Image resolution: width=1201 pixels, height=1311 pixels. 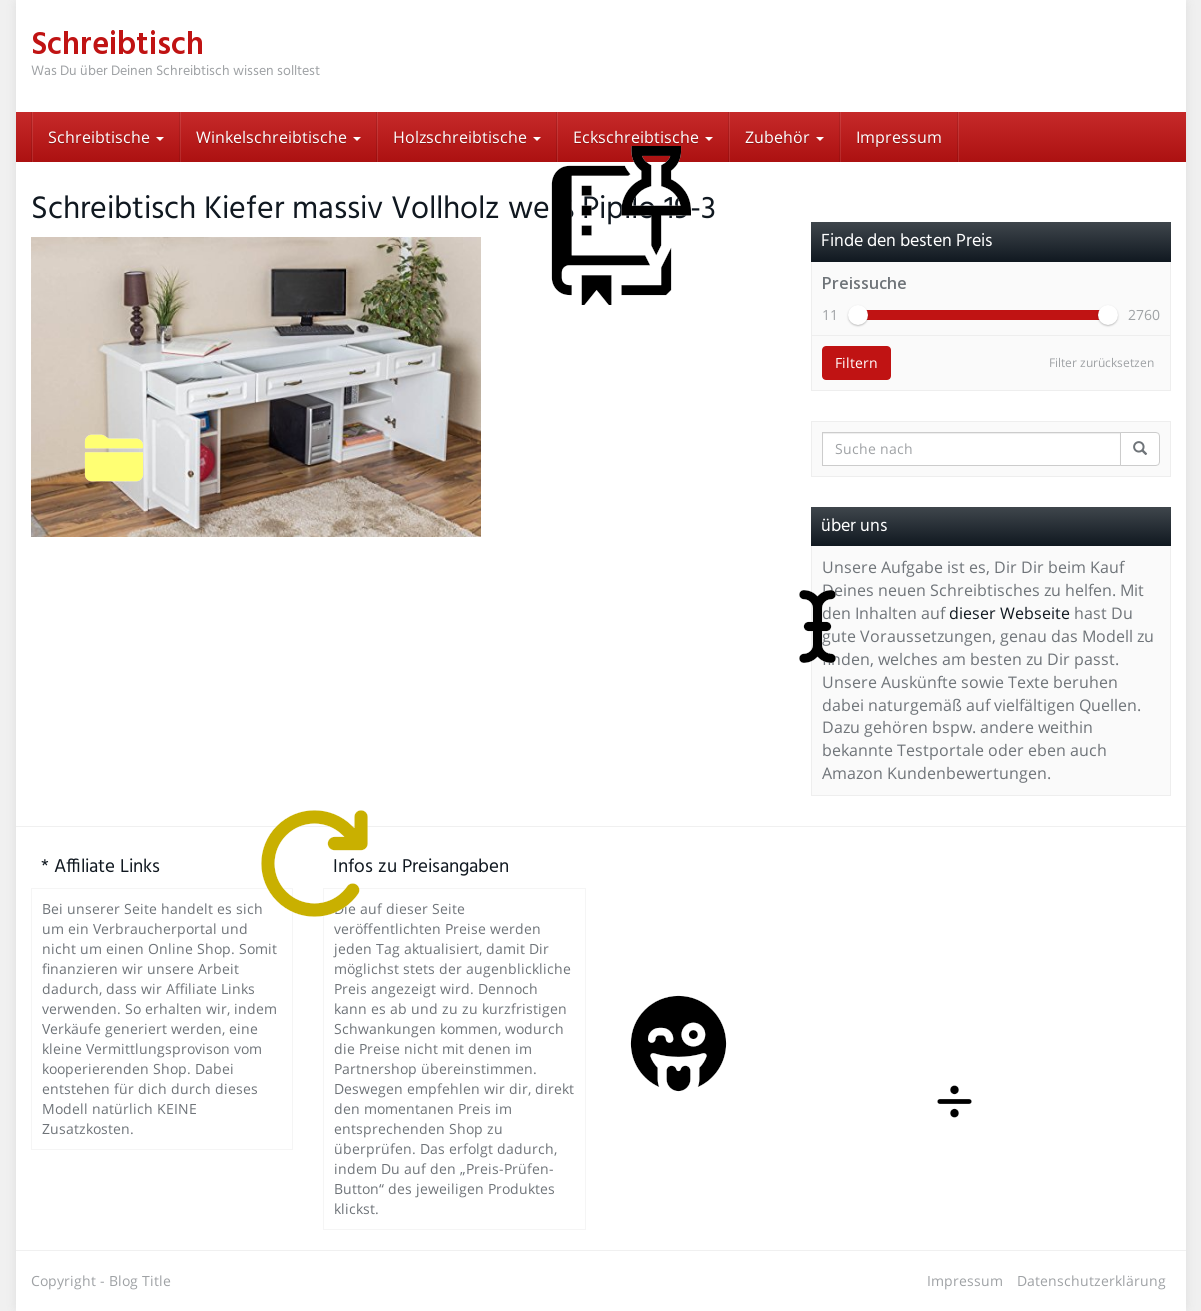 What do you see at coordinates (114, 458) in the screenshot?
I see `open folder to view contents` at bounding box center [114, 458].